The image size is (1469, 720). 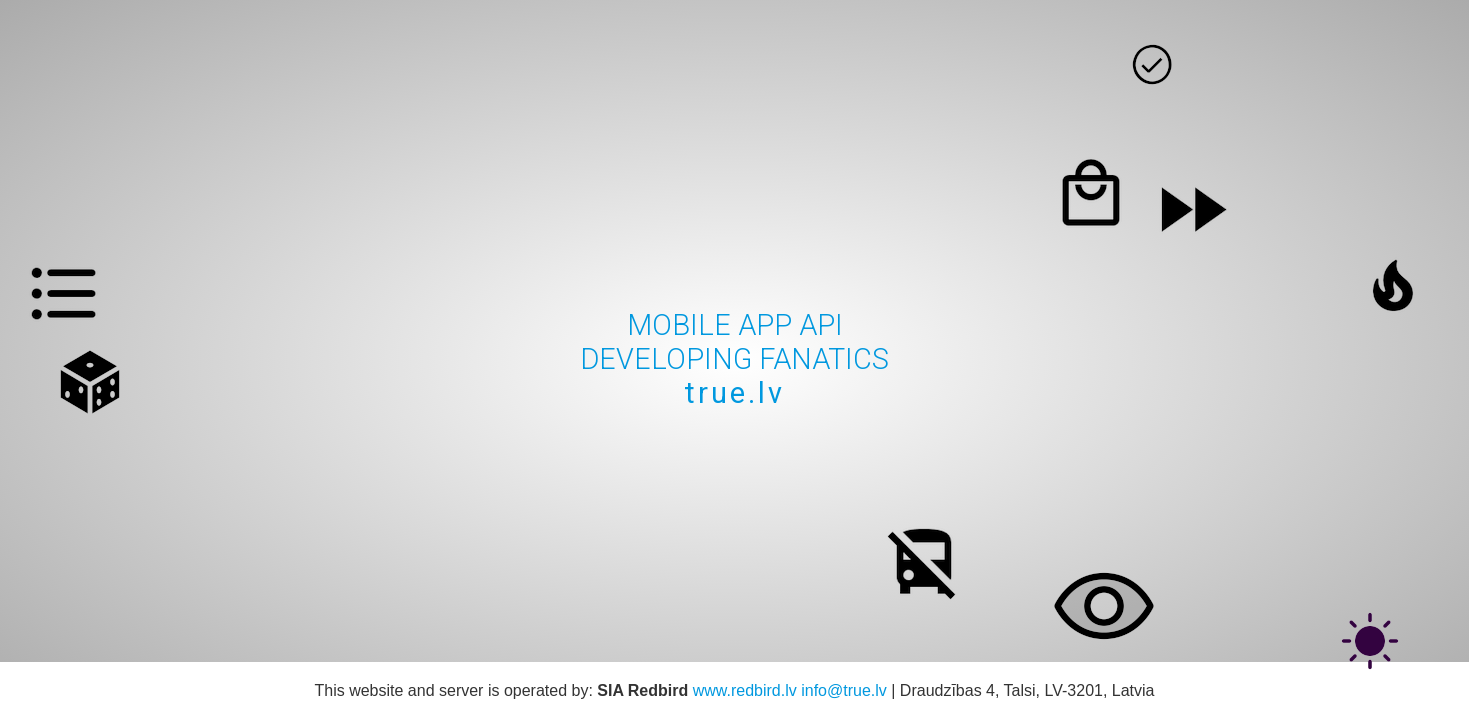 I want to click on switch to light mode, so click(x=1370, y=641).